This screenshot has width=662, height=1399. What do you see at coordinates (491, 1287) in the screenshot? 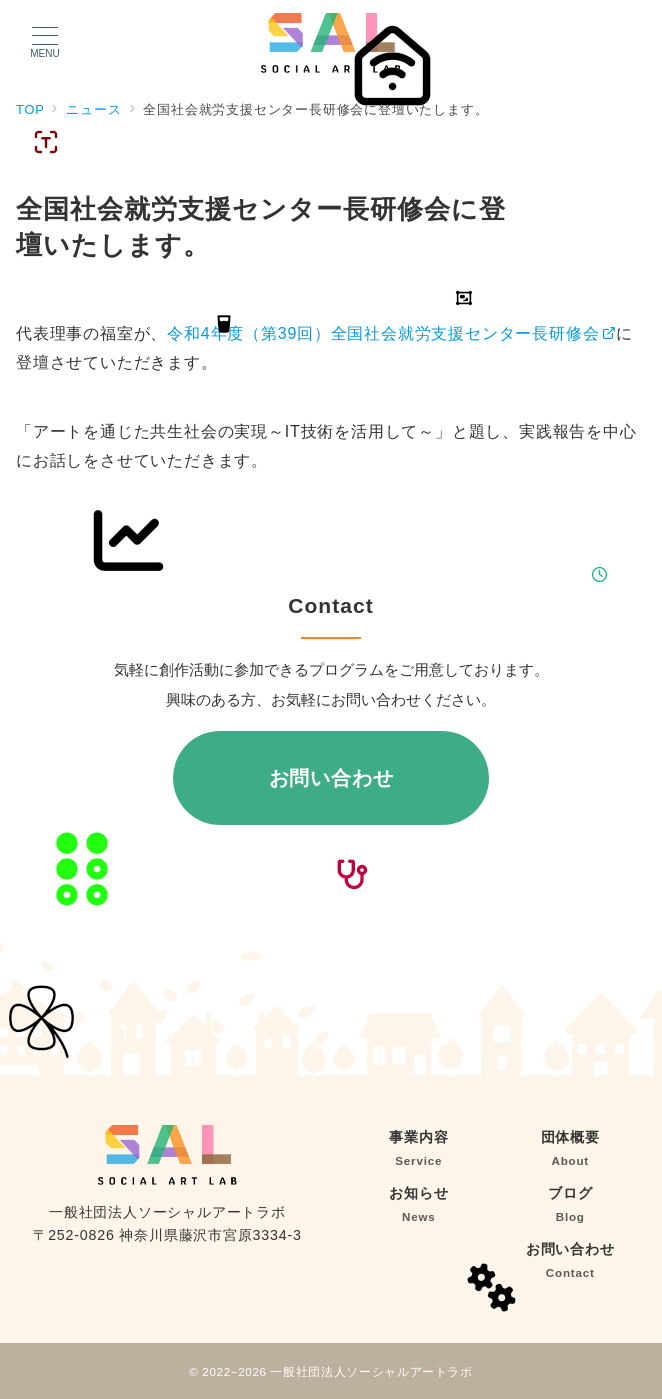
I see `access settings or preferences` at bounding box center [491, 1287].